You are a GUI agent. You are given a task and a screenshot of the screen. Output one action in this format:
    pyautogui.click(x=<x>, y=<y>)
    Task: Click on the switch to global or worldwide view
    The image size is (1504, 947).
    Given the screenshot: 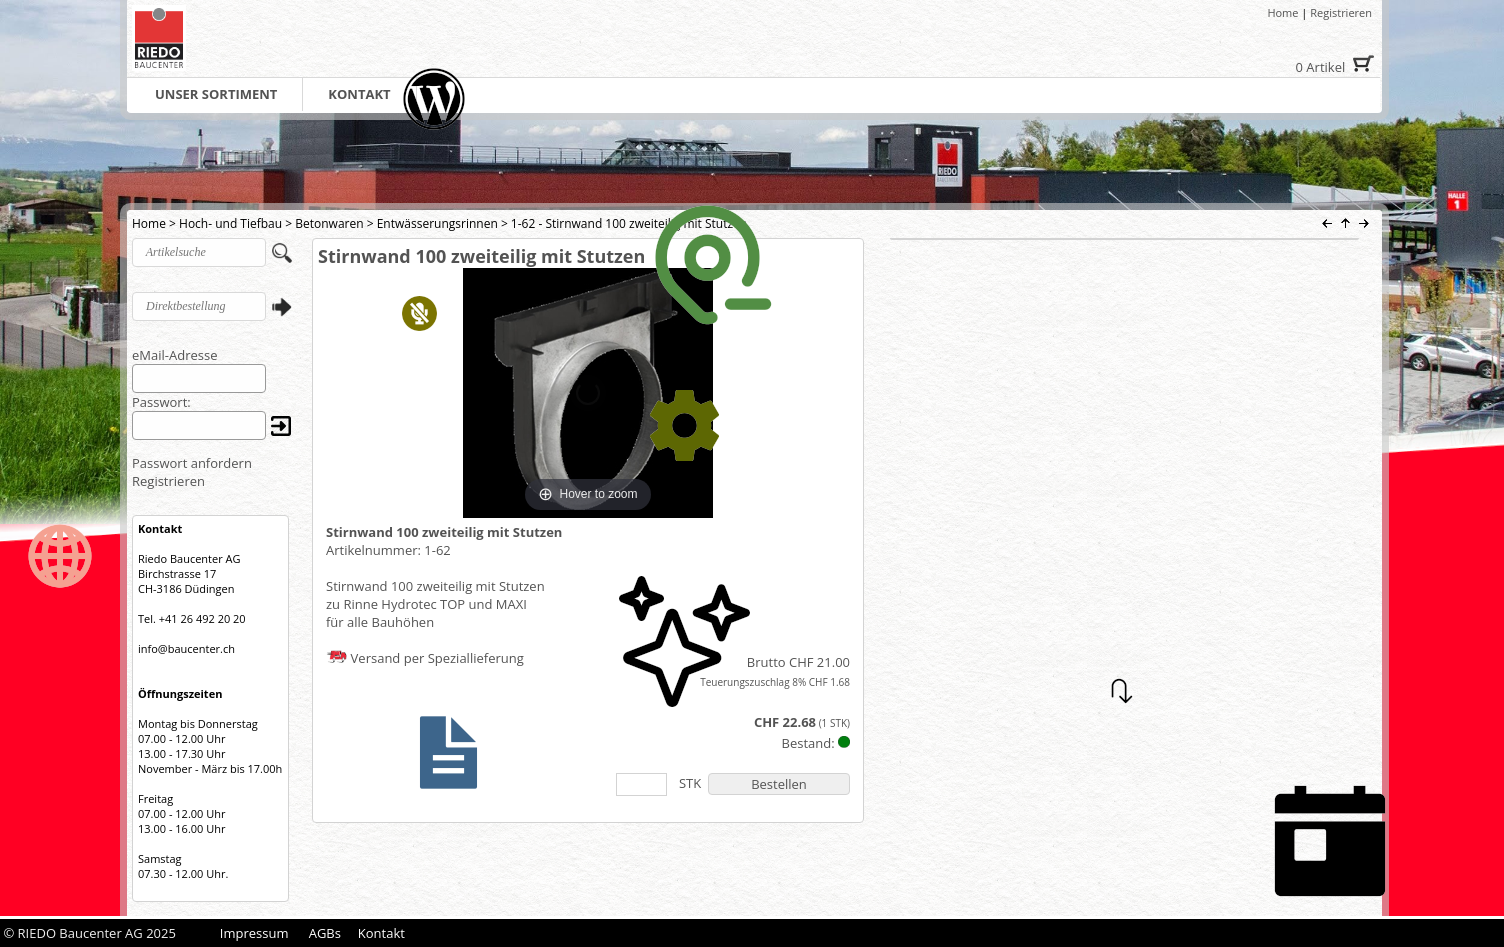 What is the action you would take?
    pyautogui.click(x=60, y=556)
    